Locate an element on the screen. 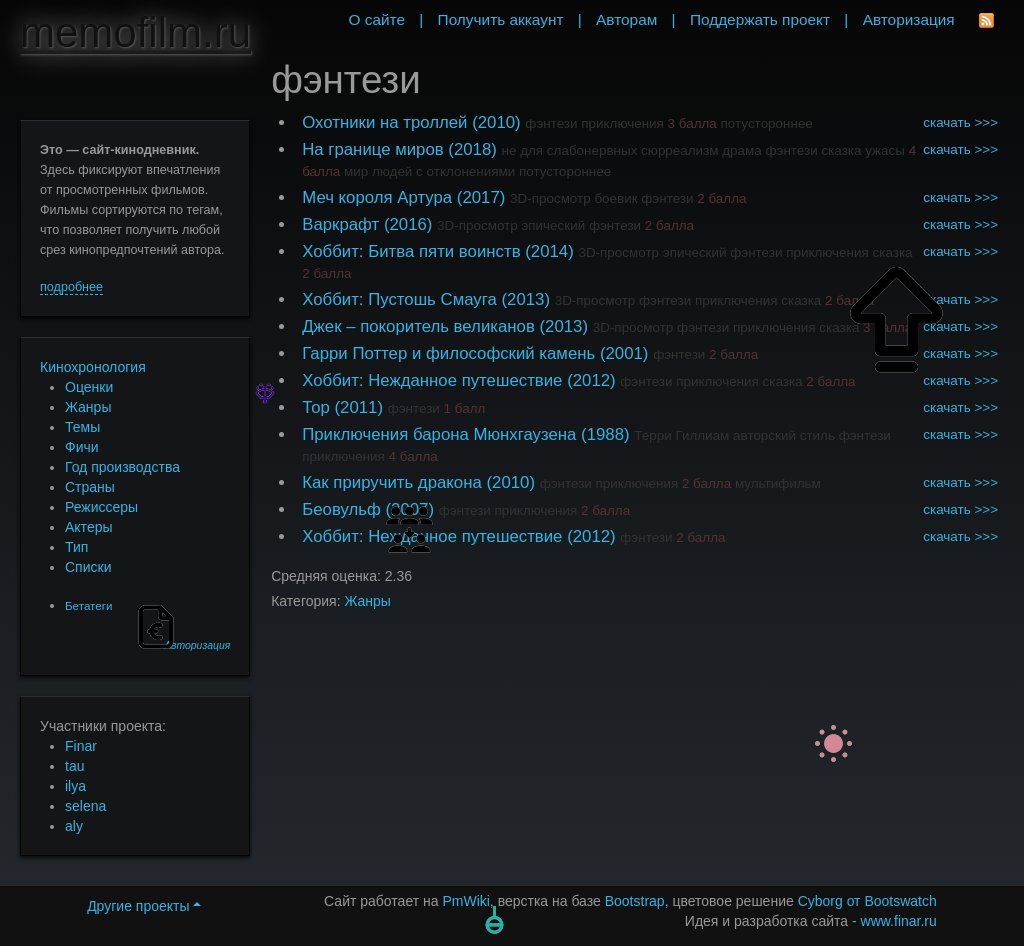 Image resolution: width=1024 pixels, height=946 pixels. decrease screen brightness is located at coordinates (833, 743).